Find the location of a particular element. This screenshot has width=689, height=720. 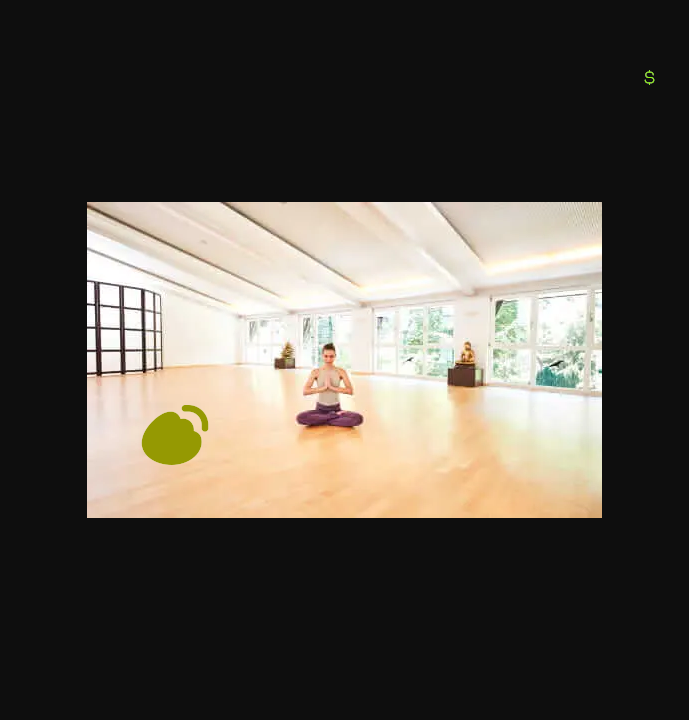

view pricing or payment options is located at coordinates (649, 77).